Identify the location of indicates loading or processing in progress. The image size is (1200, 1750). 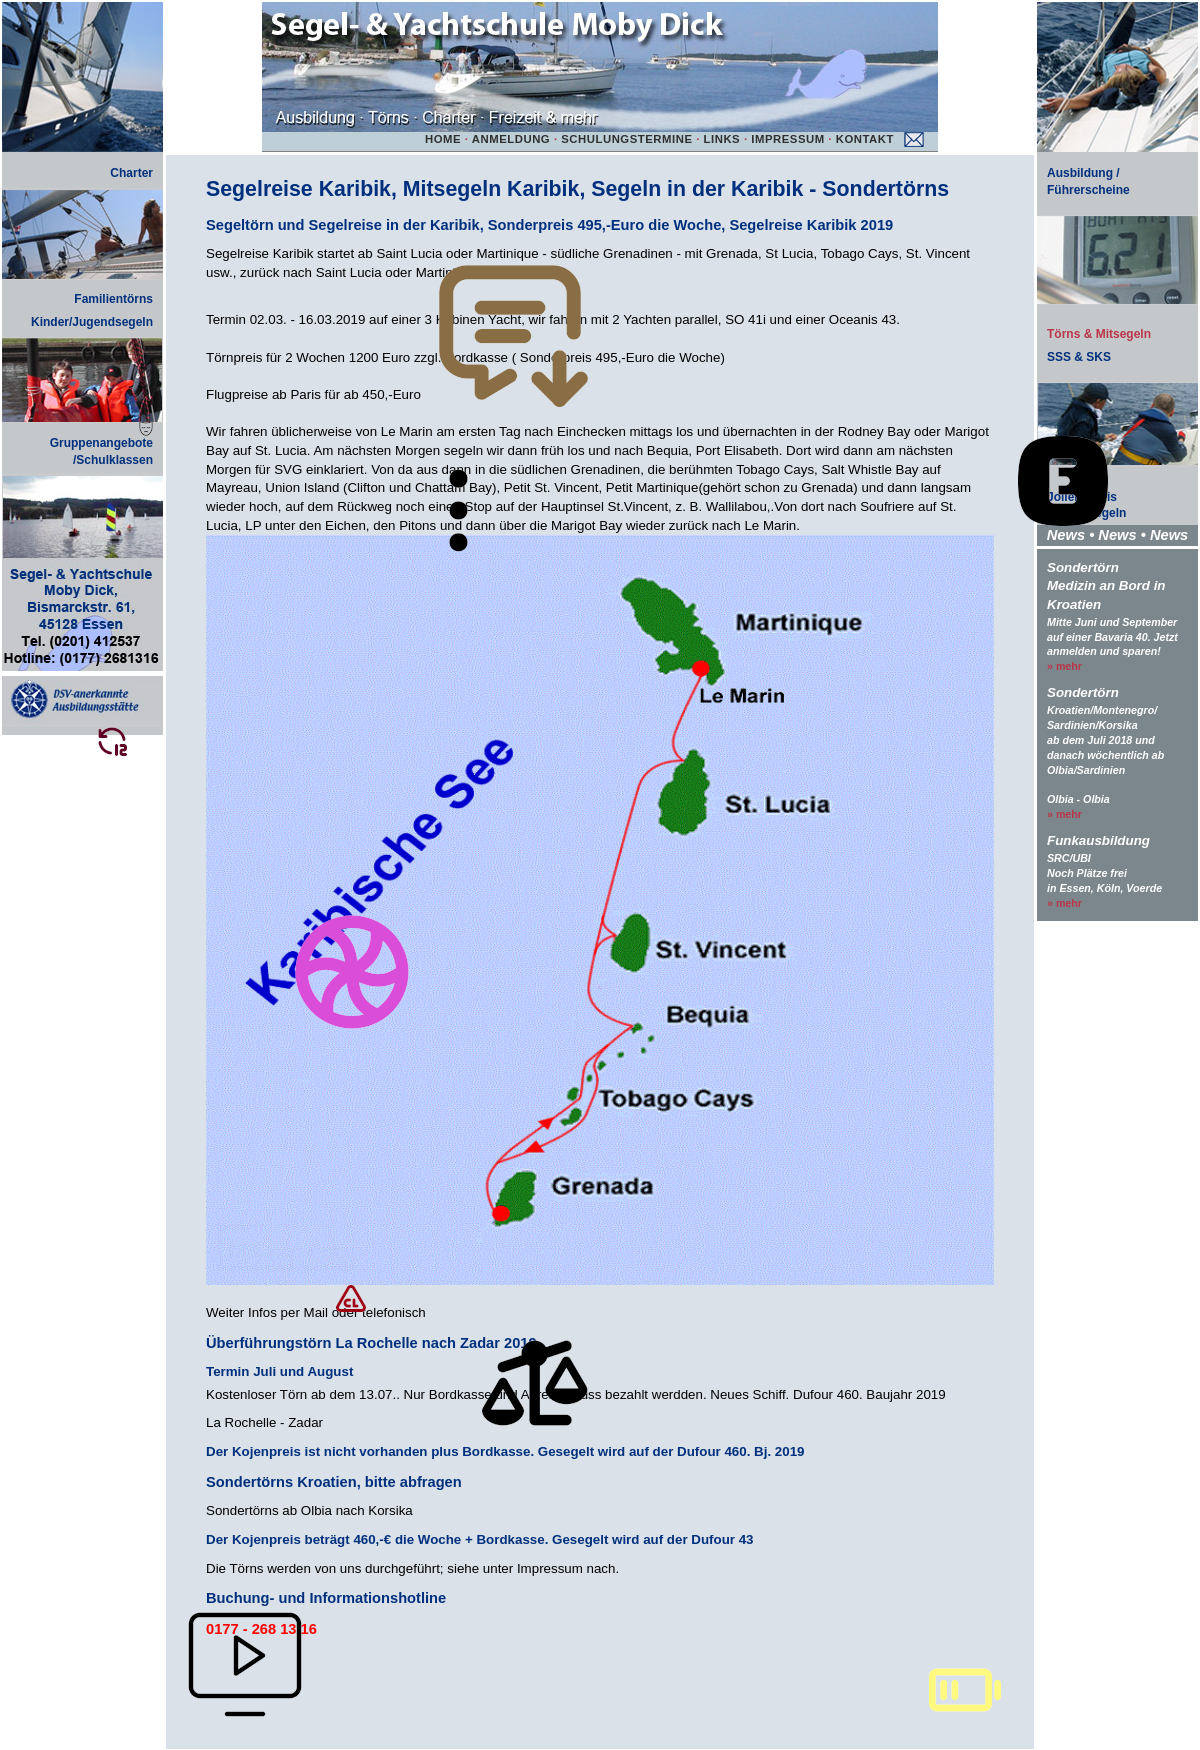
(352, 972).